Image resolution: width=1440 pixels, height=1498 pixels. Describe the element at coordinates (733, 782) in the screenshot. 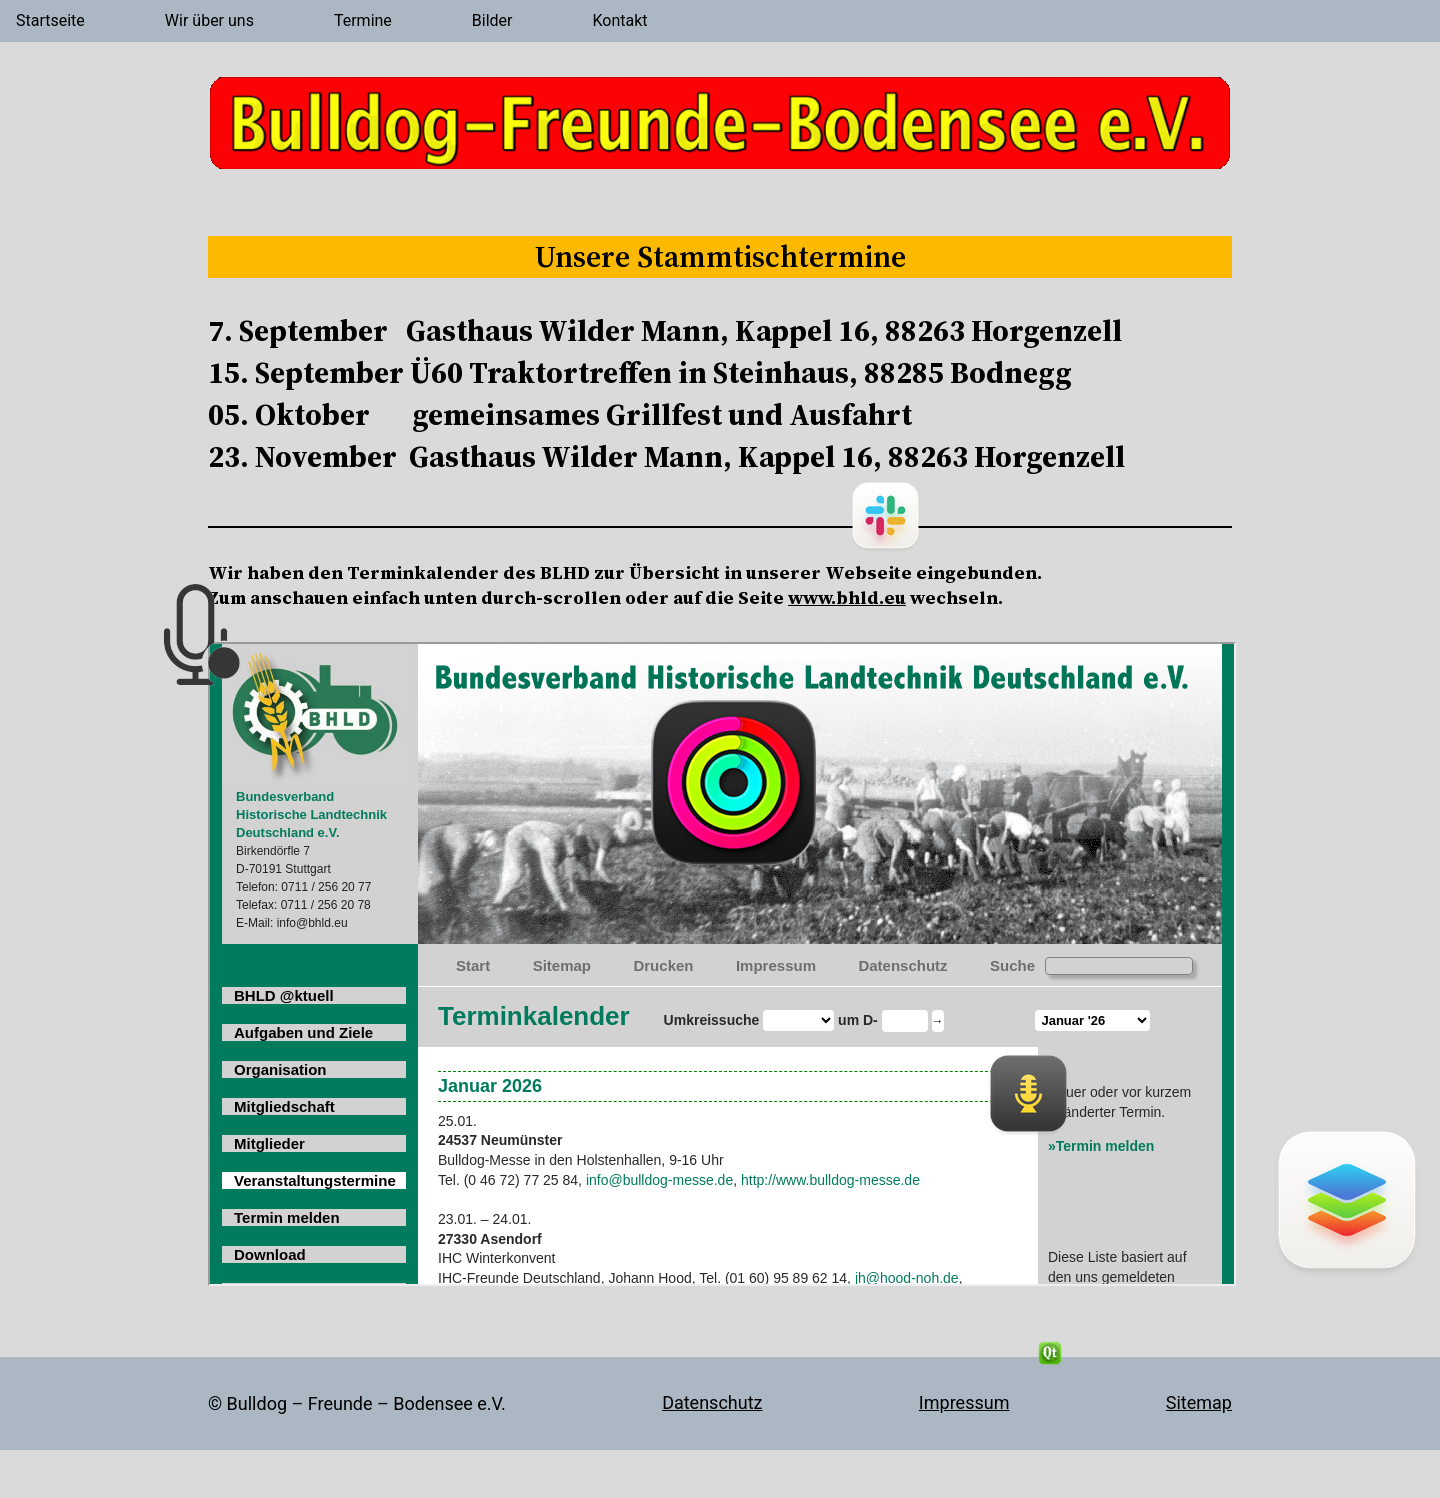

I see `open the Fitness app` at that location.